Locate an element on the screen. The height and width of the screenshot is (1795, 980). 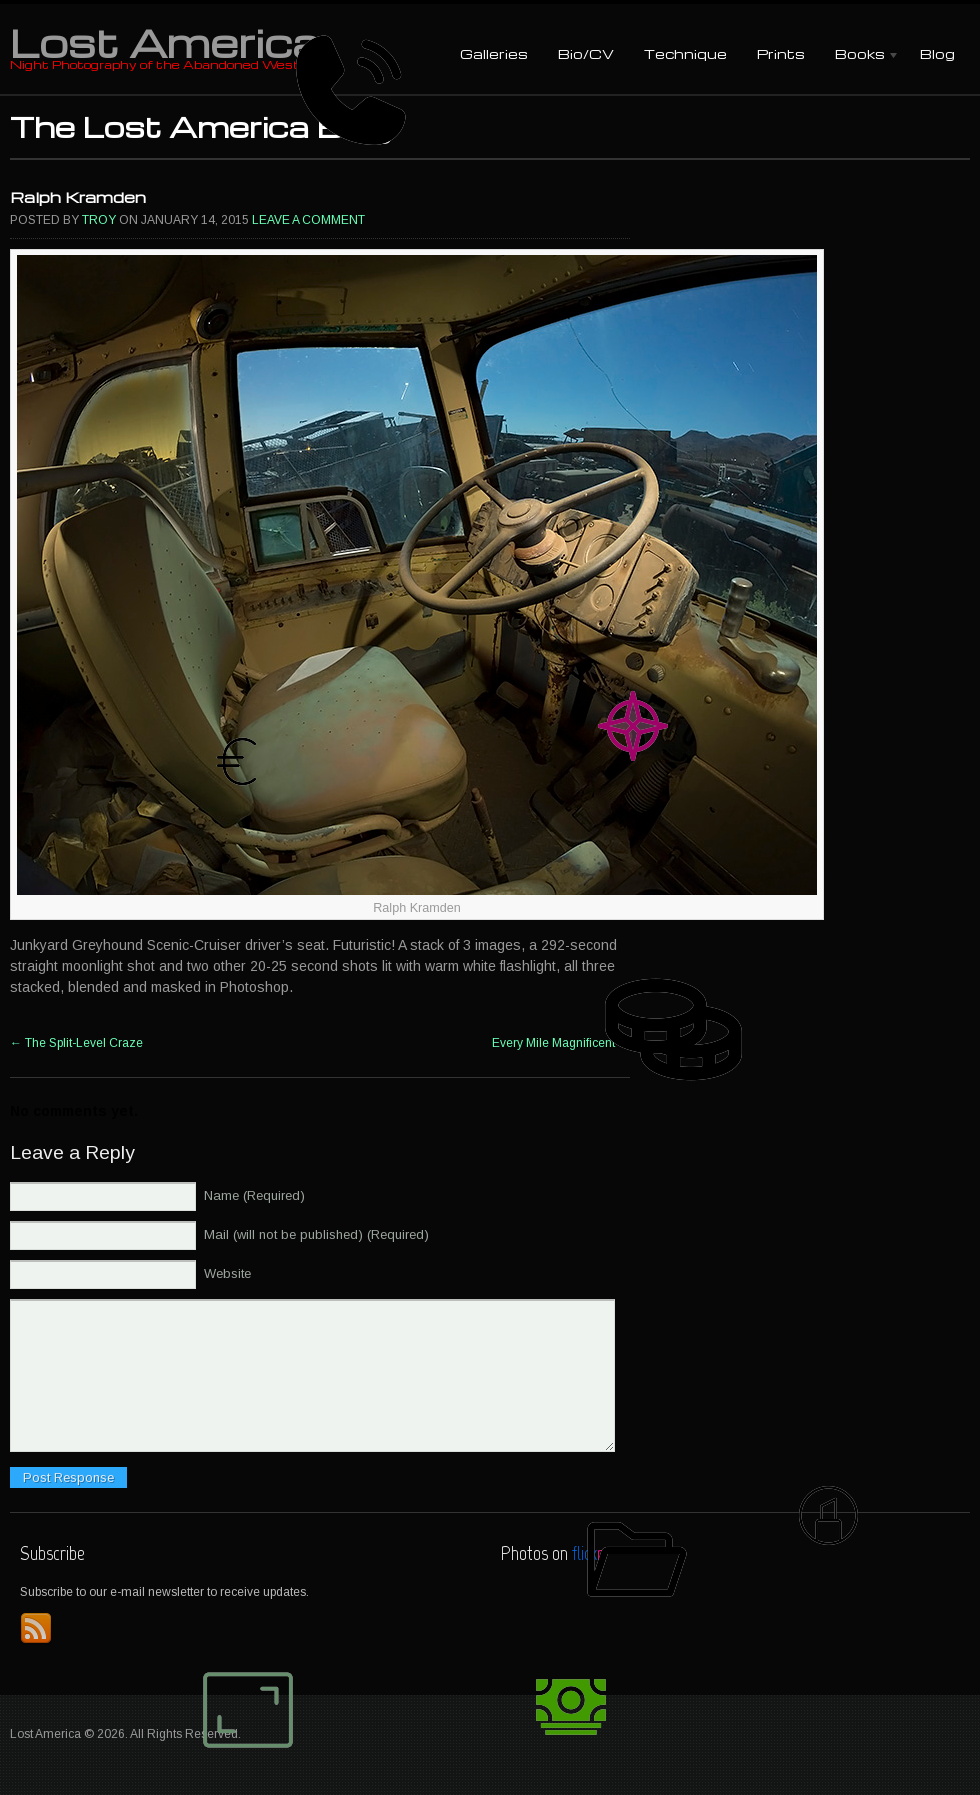
view your coin balance or currency is located at coordinates (673, 1029).